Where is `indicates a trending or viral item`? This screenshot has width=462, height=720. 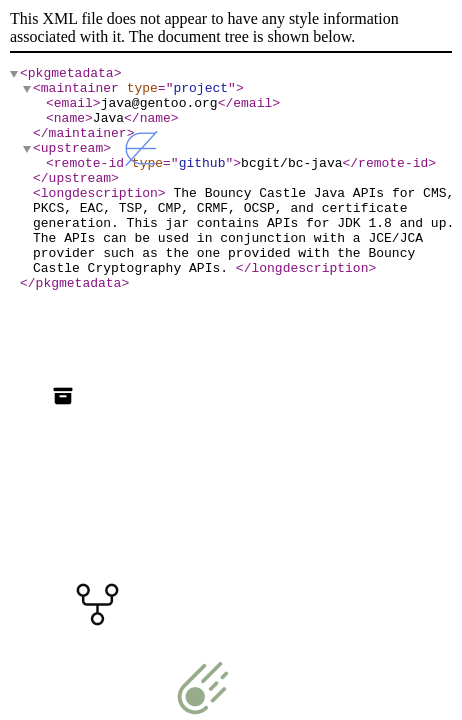 indicates a trending or viral item is located at coordinates (203, 689).